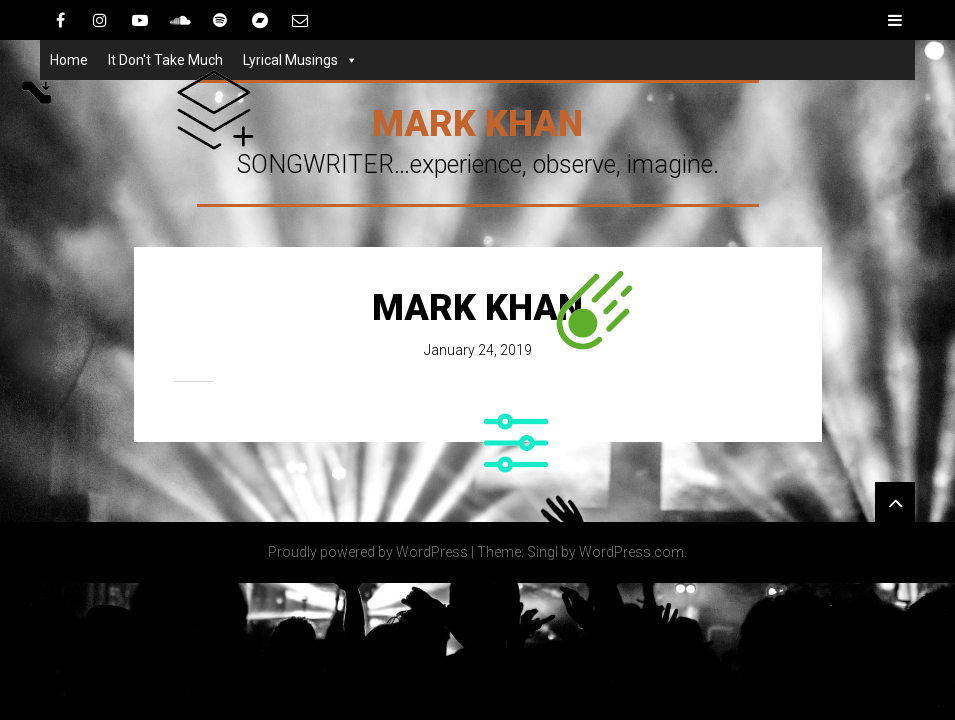 Image resolution: width=955 pixels, height=720 pixels. What do you see at coordinates (594, 311) in the screenshot?
I see `indicates a trending or viral item` at bounding box center [594, 311].